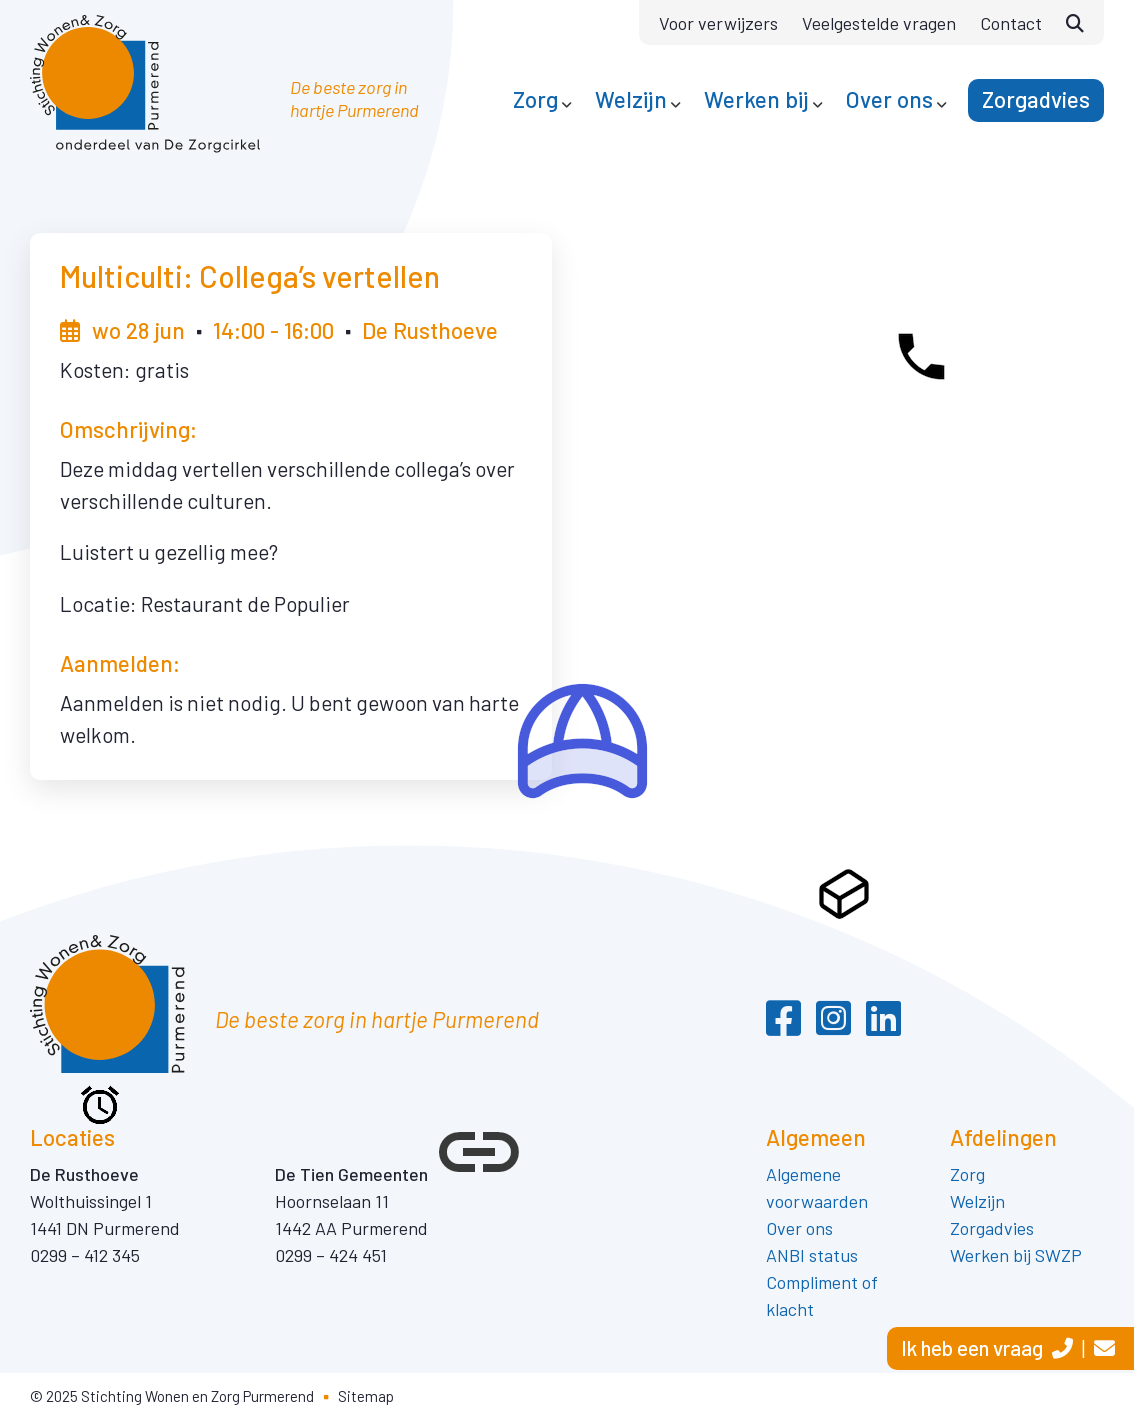  I want to click on copy or share a link, so click(479, 1152).